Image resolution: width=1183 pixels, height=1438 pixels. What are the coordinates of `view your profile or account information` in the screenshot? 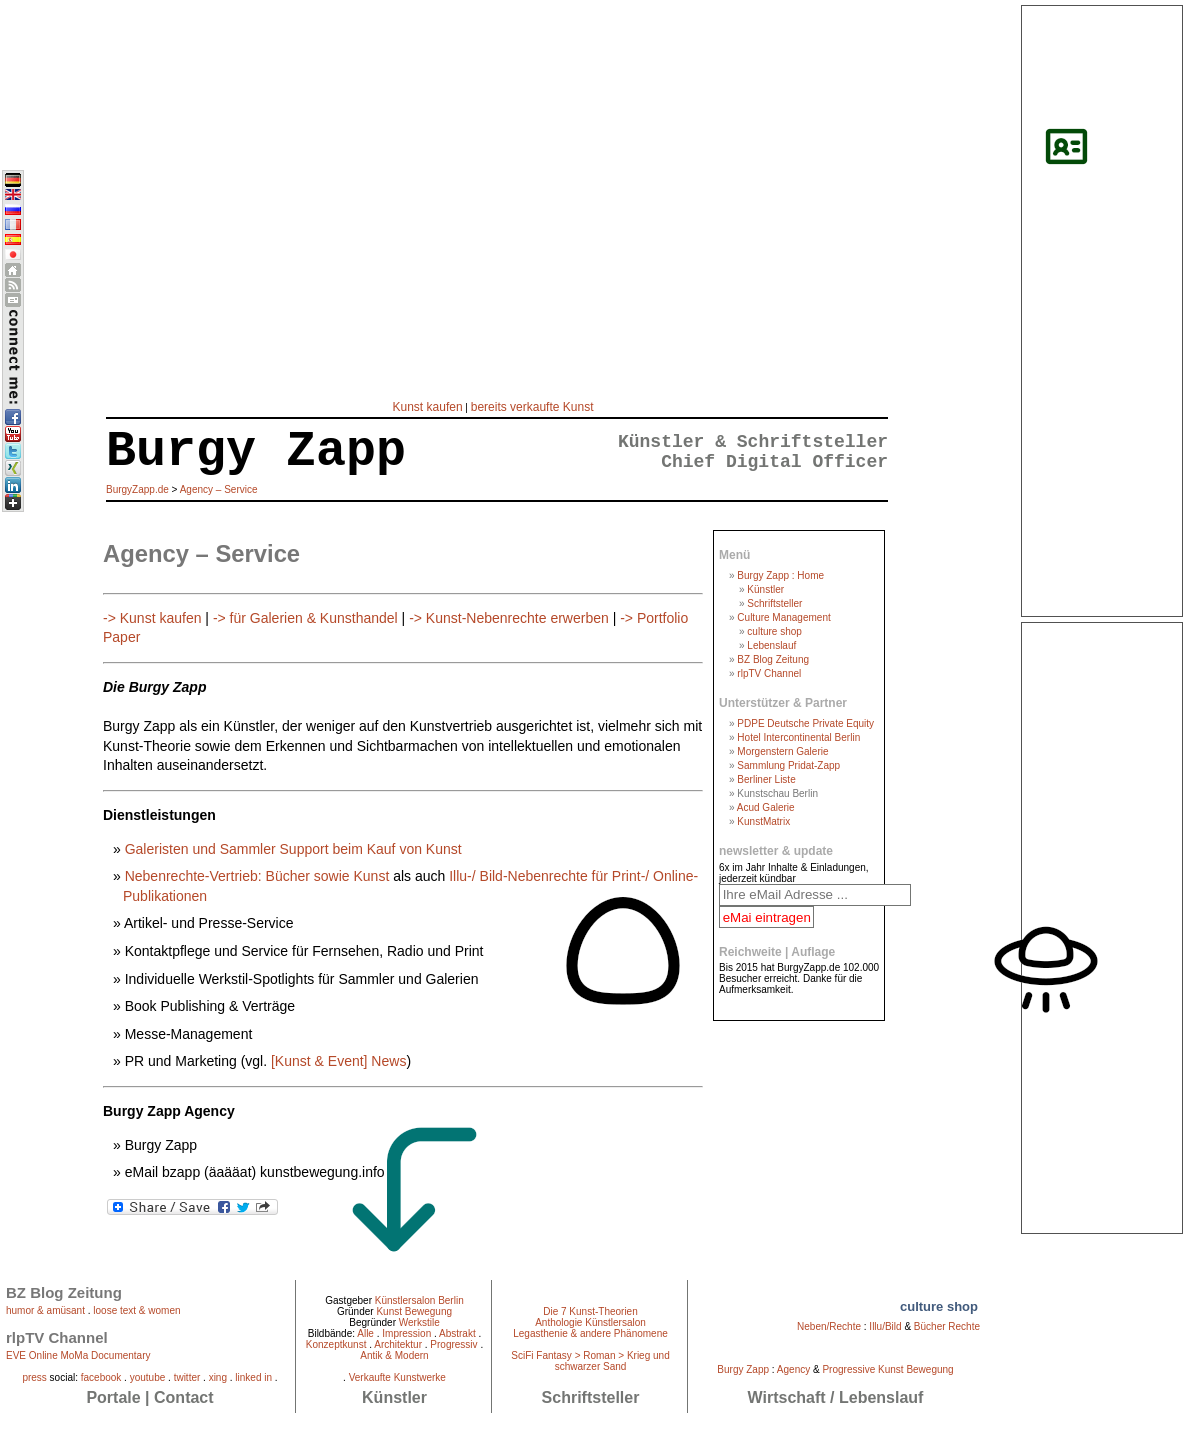 It's located at (1066, 146).